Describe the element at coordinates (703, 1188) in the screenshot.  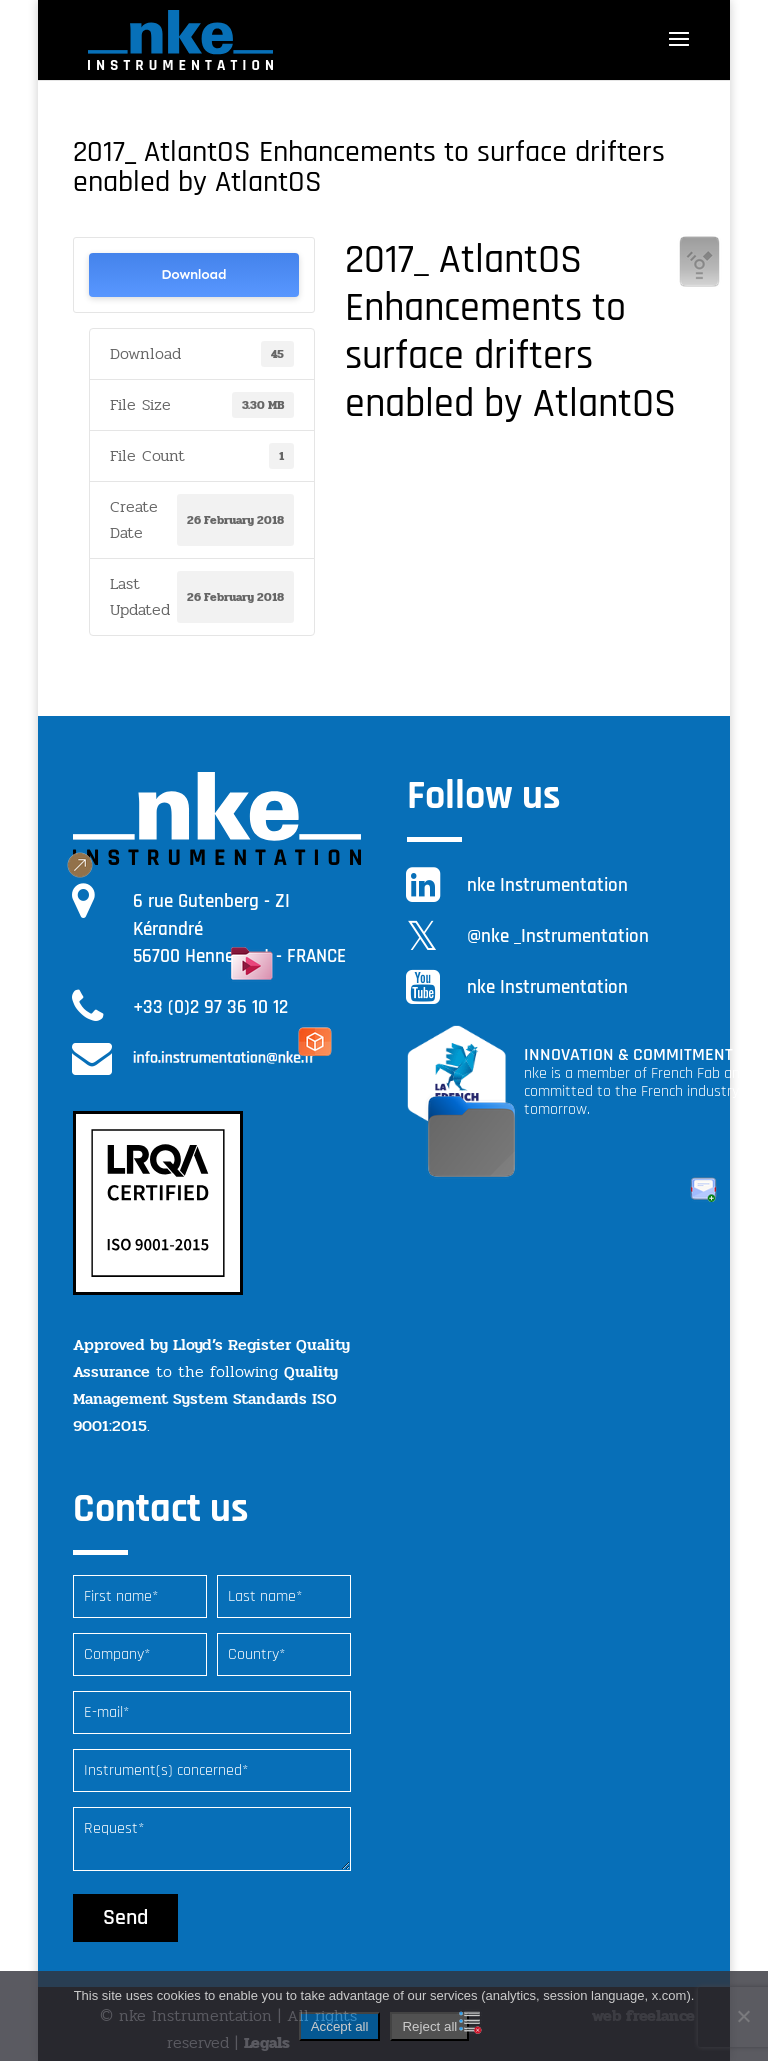
I see `compose a new email message` at that location.